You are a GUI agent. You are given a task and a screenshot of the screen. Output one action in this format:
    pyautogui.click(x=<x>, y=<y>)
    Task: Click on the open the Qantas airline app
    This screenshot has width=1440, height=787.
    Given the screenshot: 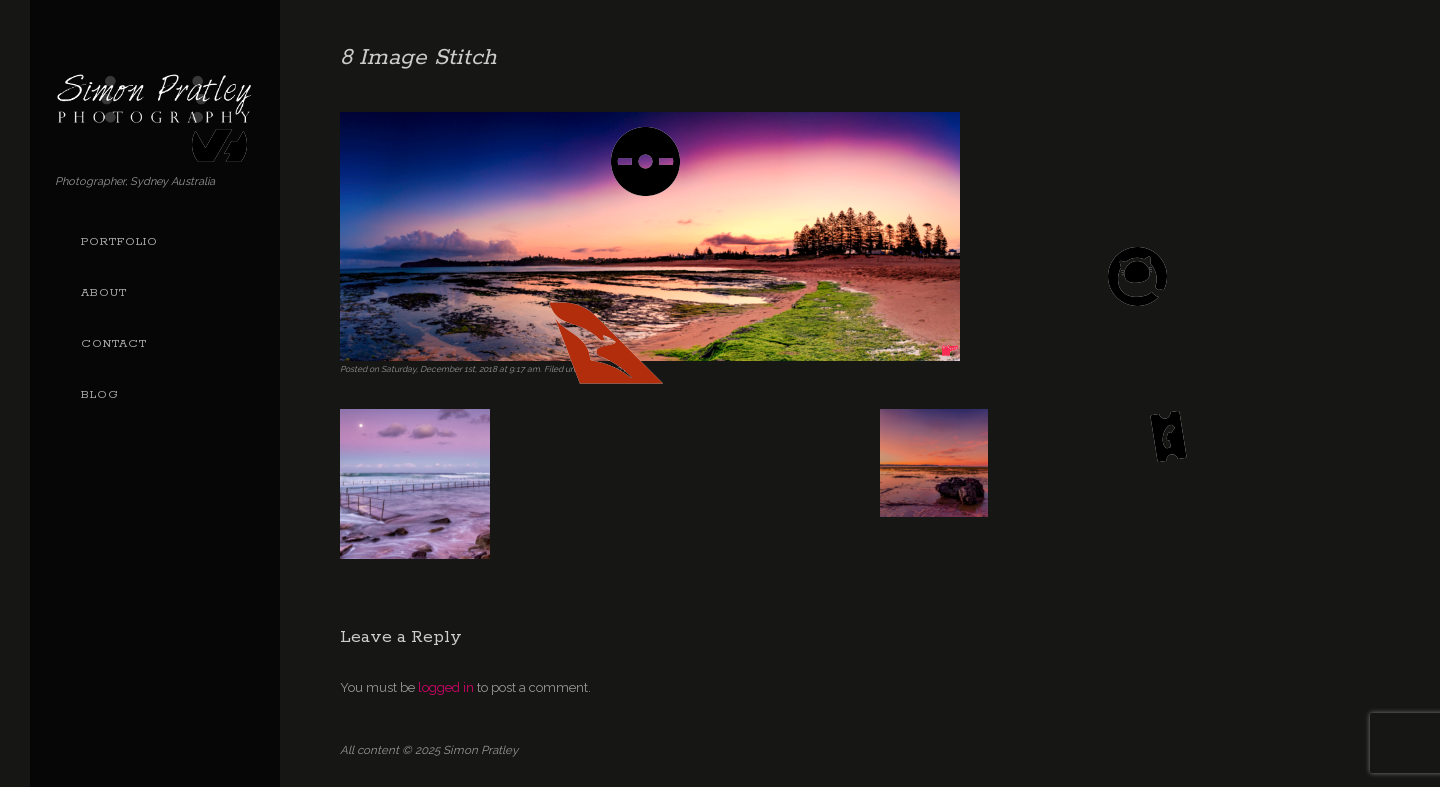 What is the action you would take?
    pyautogui.click(x=606, y=343)
    